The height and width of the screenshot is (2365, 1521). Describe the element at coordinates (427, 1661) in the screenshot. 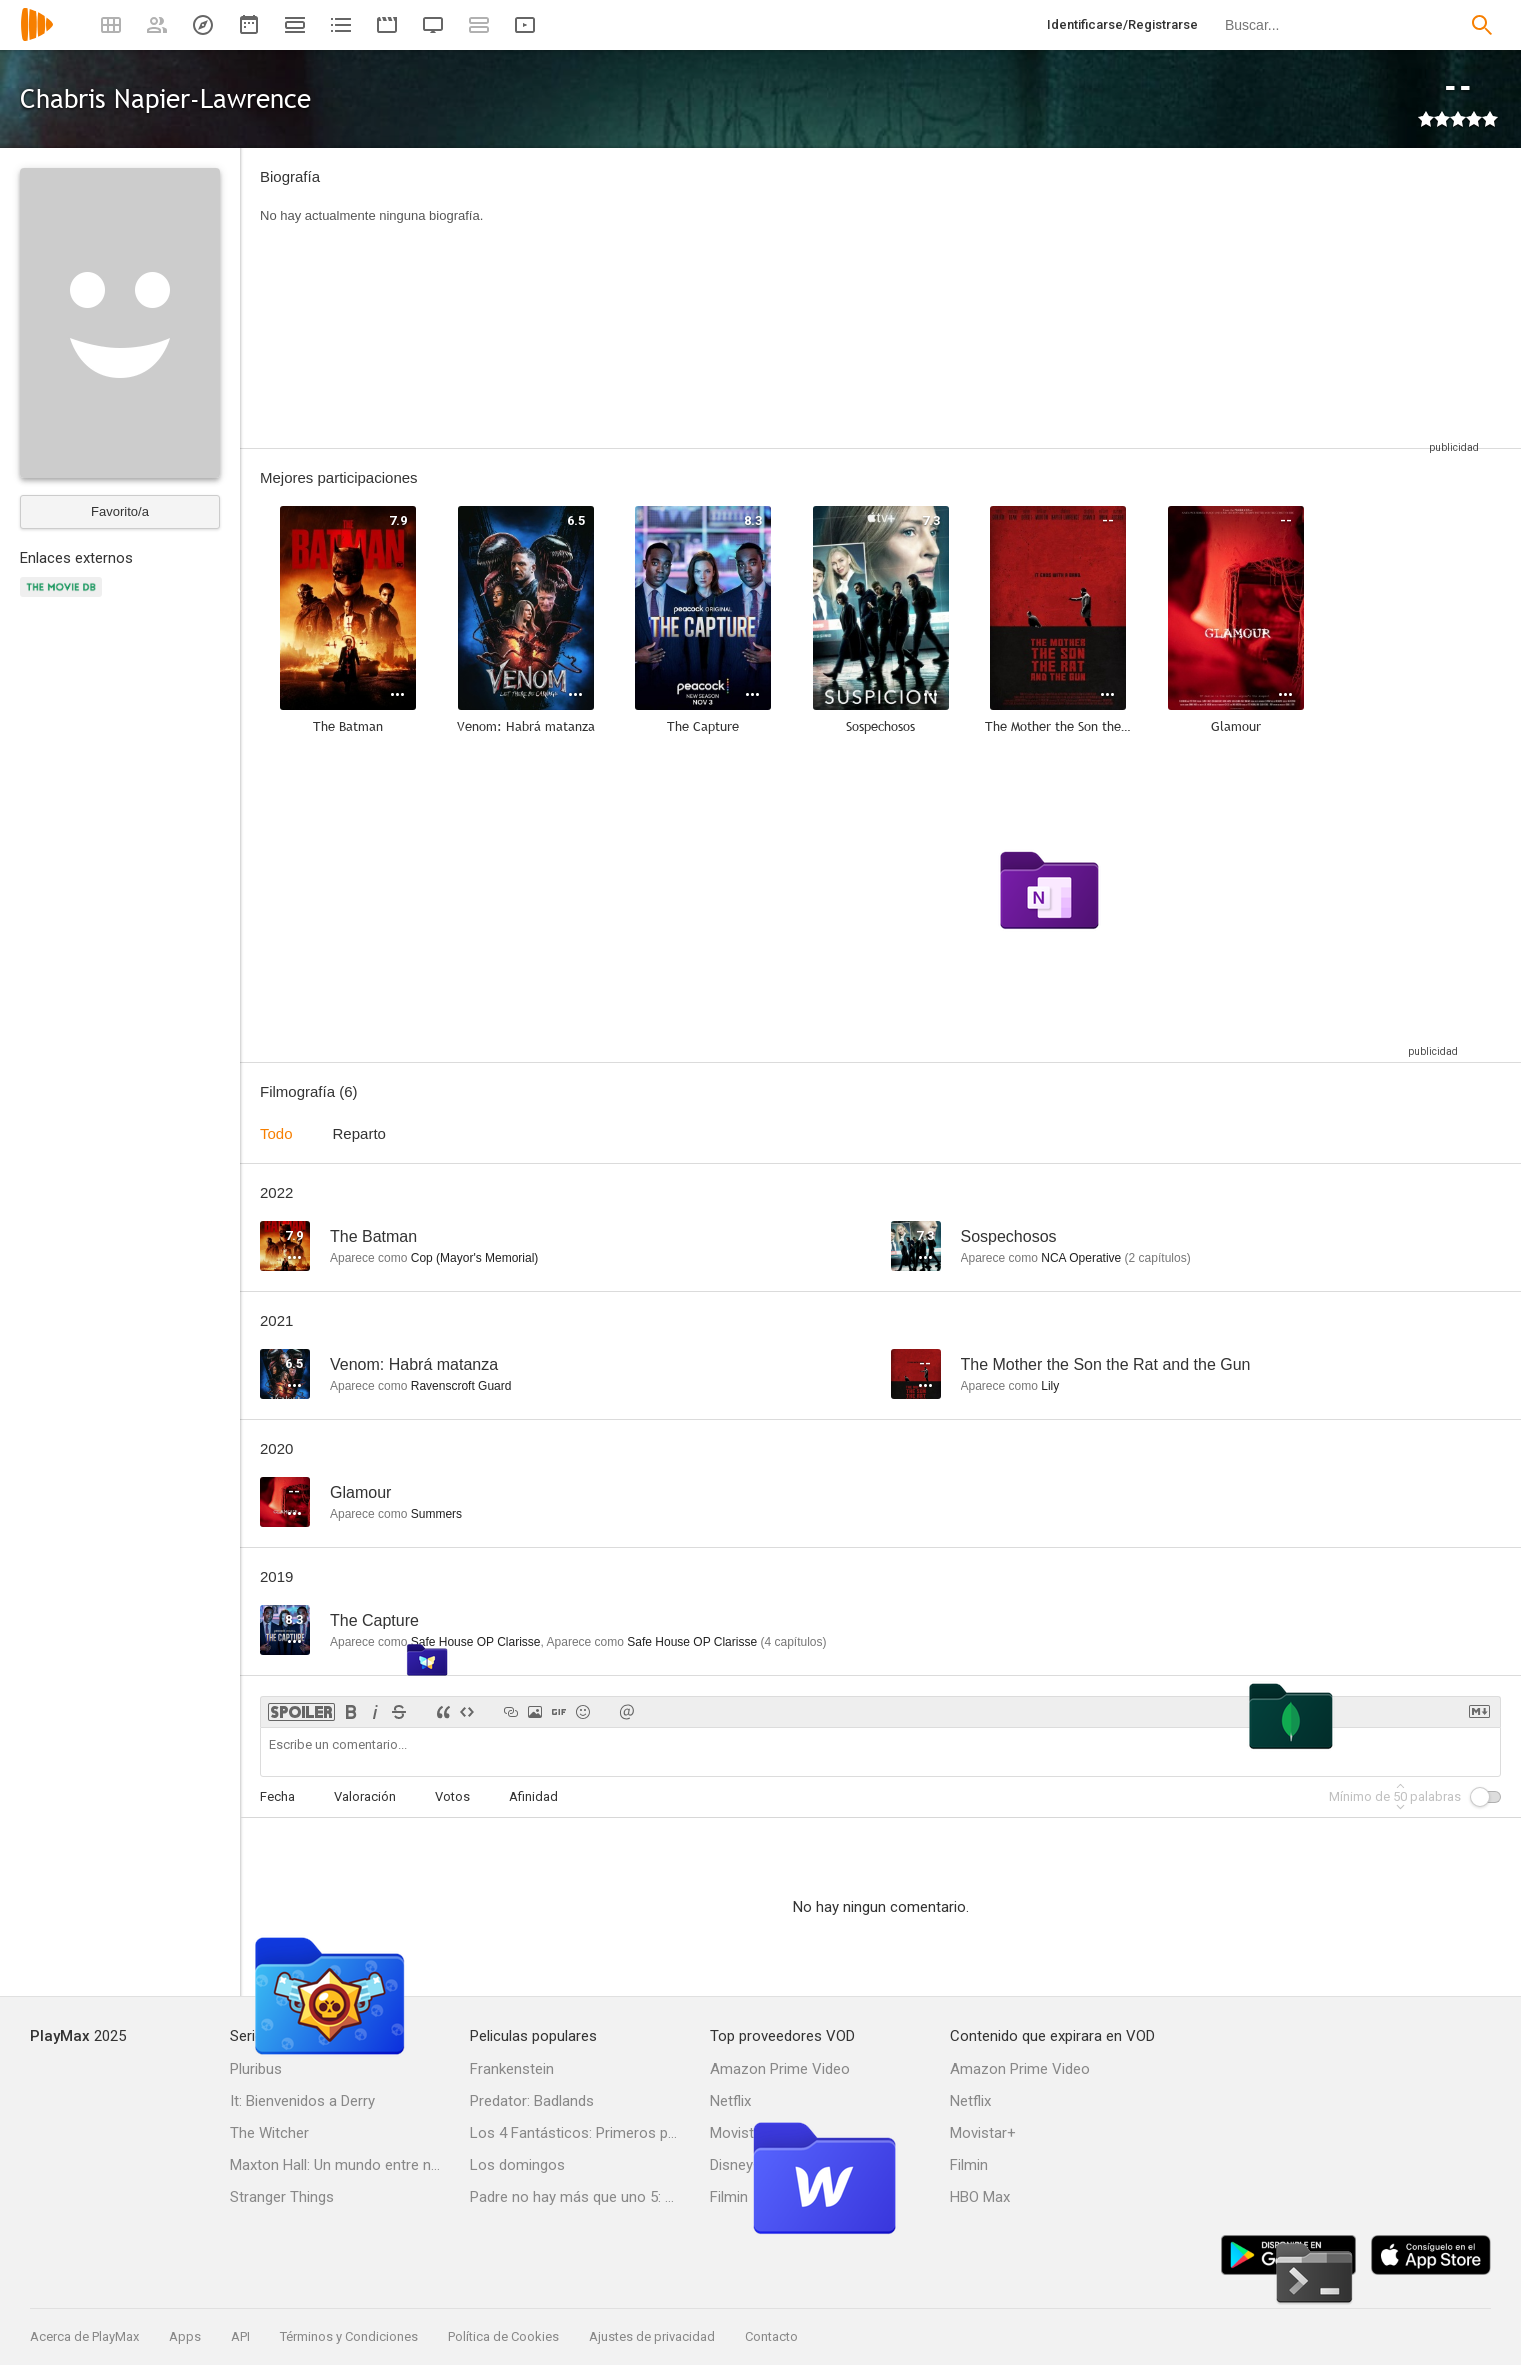

I see `open wondershare ubackit backup folder` at that location.